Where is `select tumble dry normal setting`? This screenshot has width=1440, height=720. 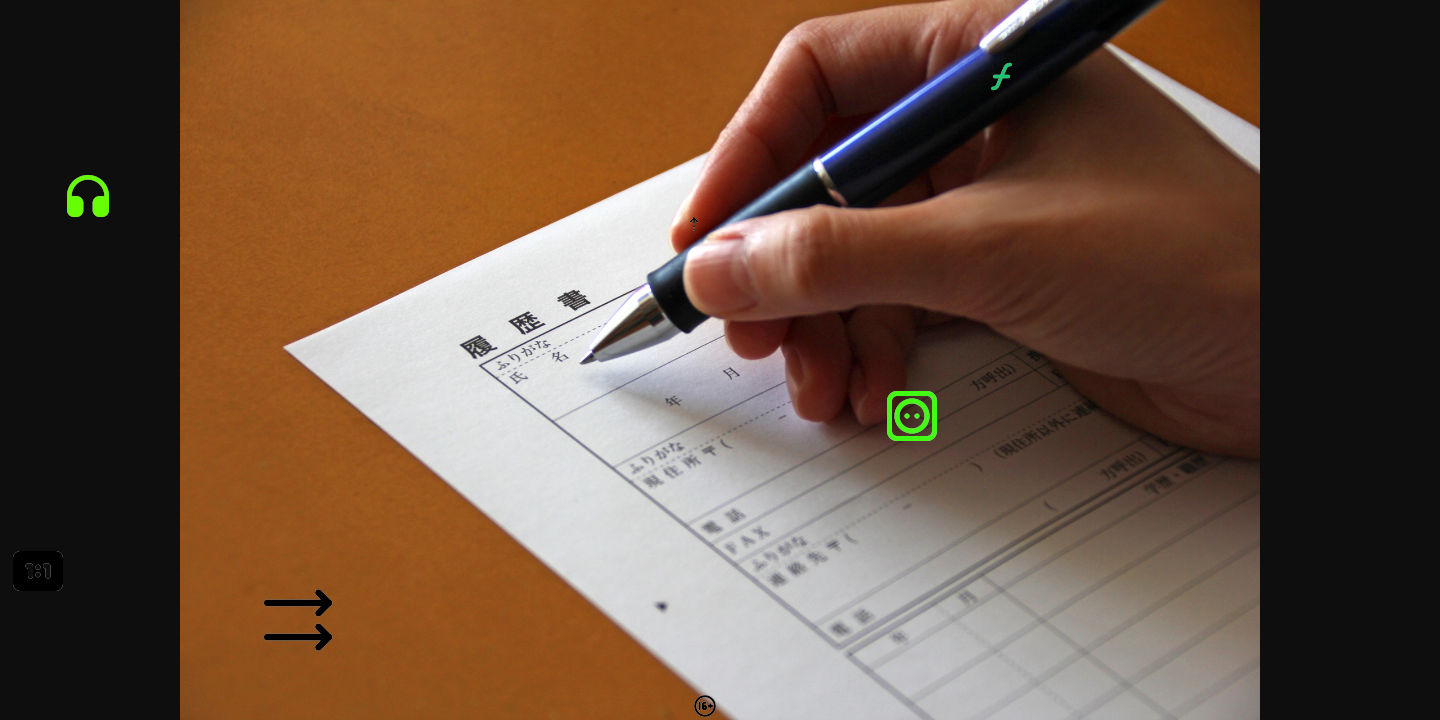 select tumble dry normal setting is located at coordinates (912, 416).